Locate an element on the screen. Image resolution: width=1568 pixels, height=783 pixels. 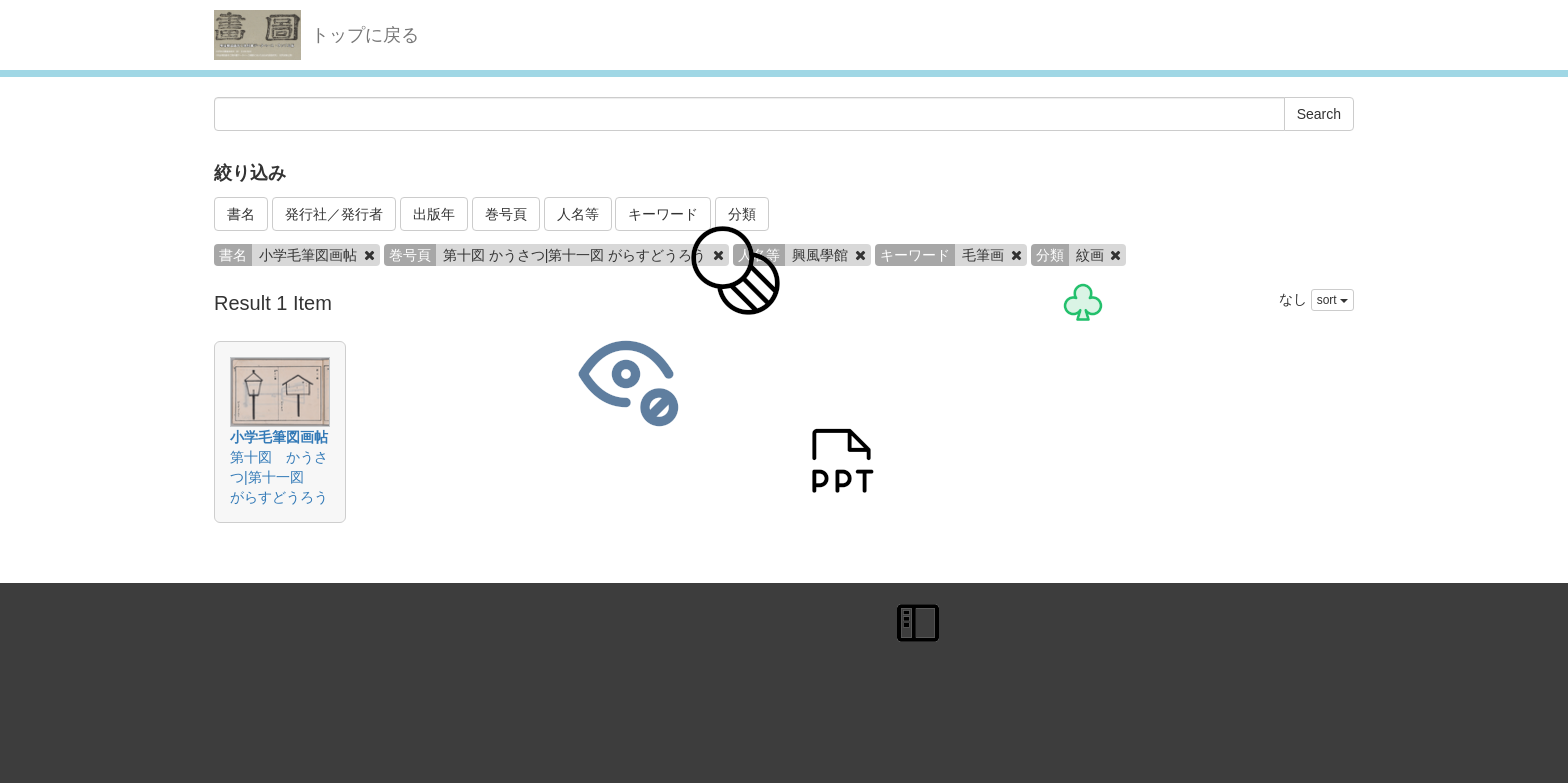
represents the clubs suit in a card game is located at coordinates (1083, 303).